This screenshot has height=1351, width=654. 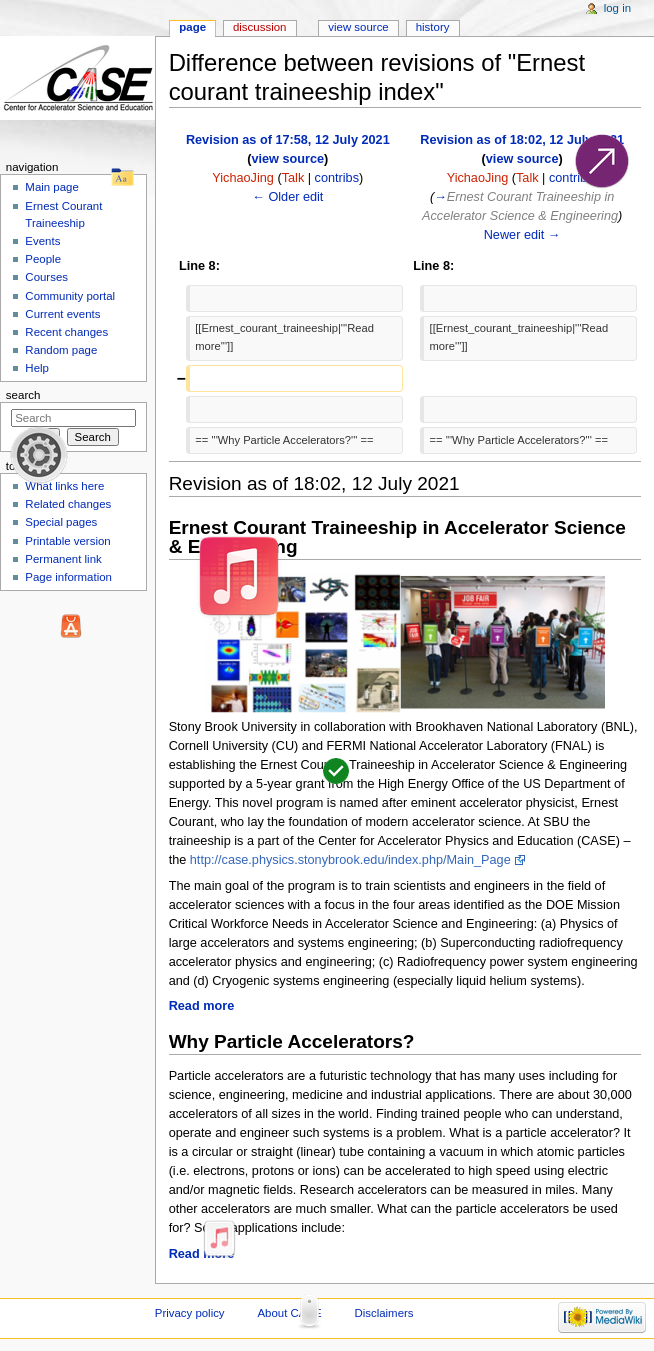 I want to click on connect a bluetooth mouse, so click(x=309, y=1311).